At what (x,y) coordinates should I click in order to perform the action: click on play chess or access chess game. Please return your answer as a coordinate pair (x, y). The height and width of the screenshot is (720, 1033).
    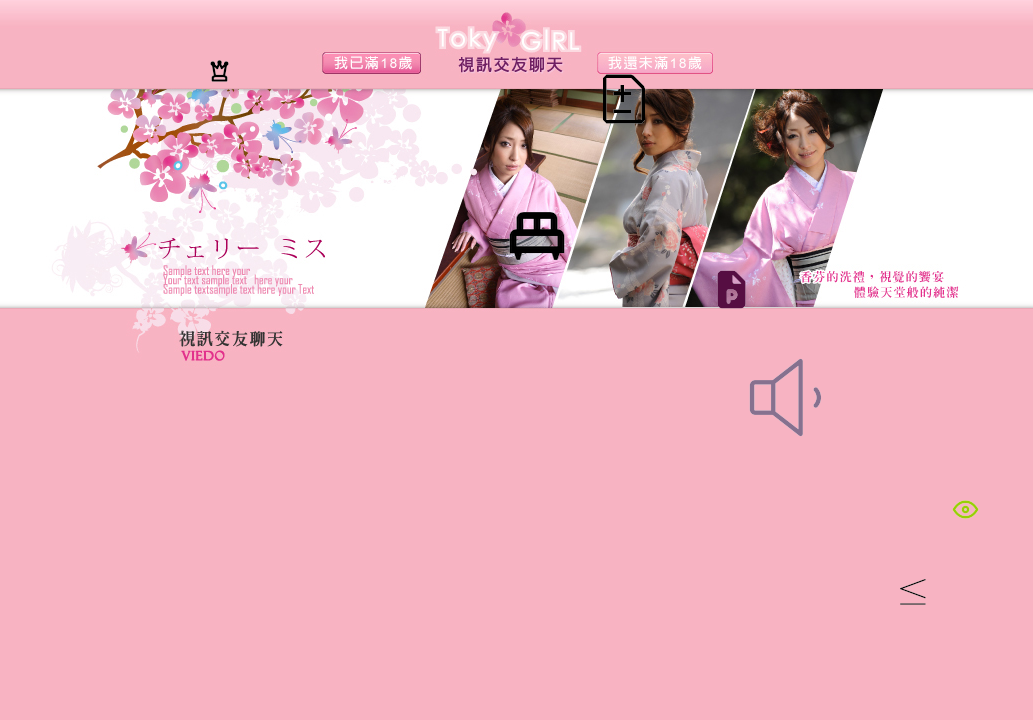
    Looking at the image, I should click on (219, 71).